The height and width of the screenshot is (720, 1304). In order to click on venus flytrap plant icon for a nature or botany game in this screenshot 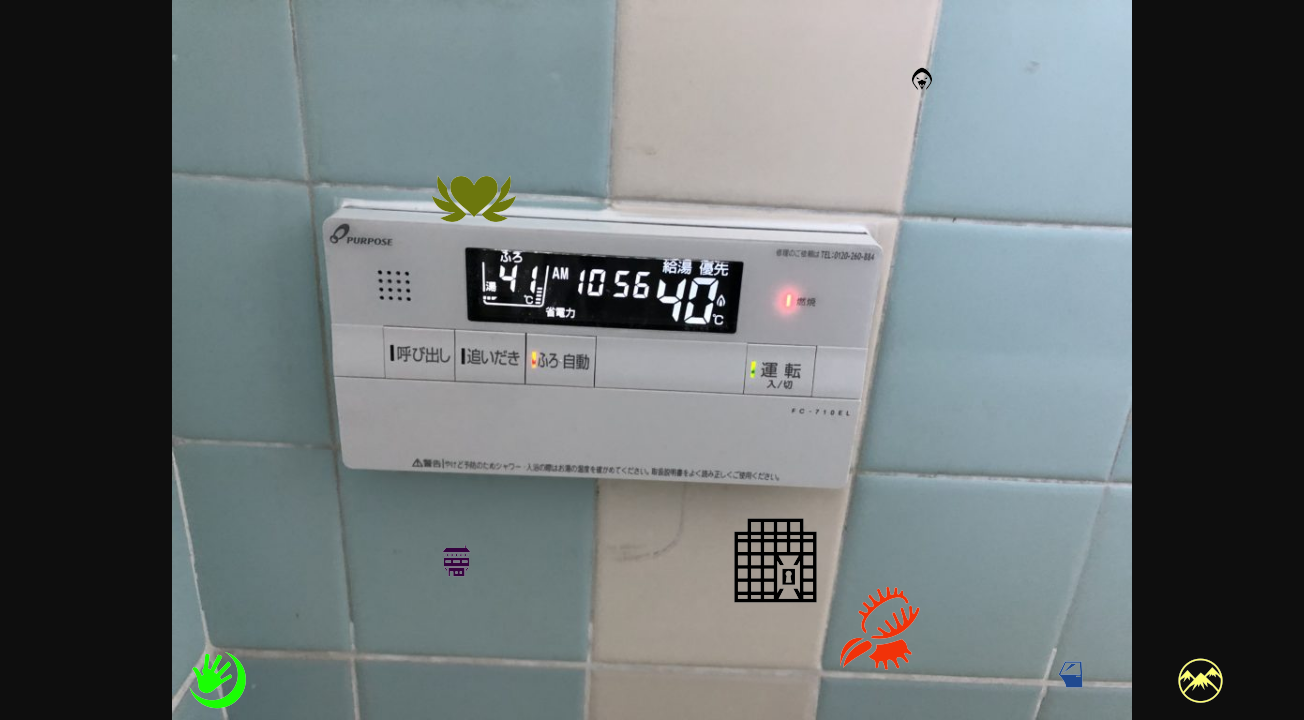, I will do `click(880, 626)`.